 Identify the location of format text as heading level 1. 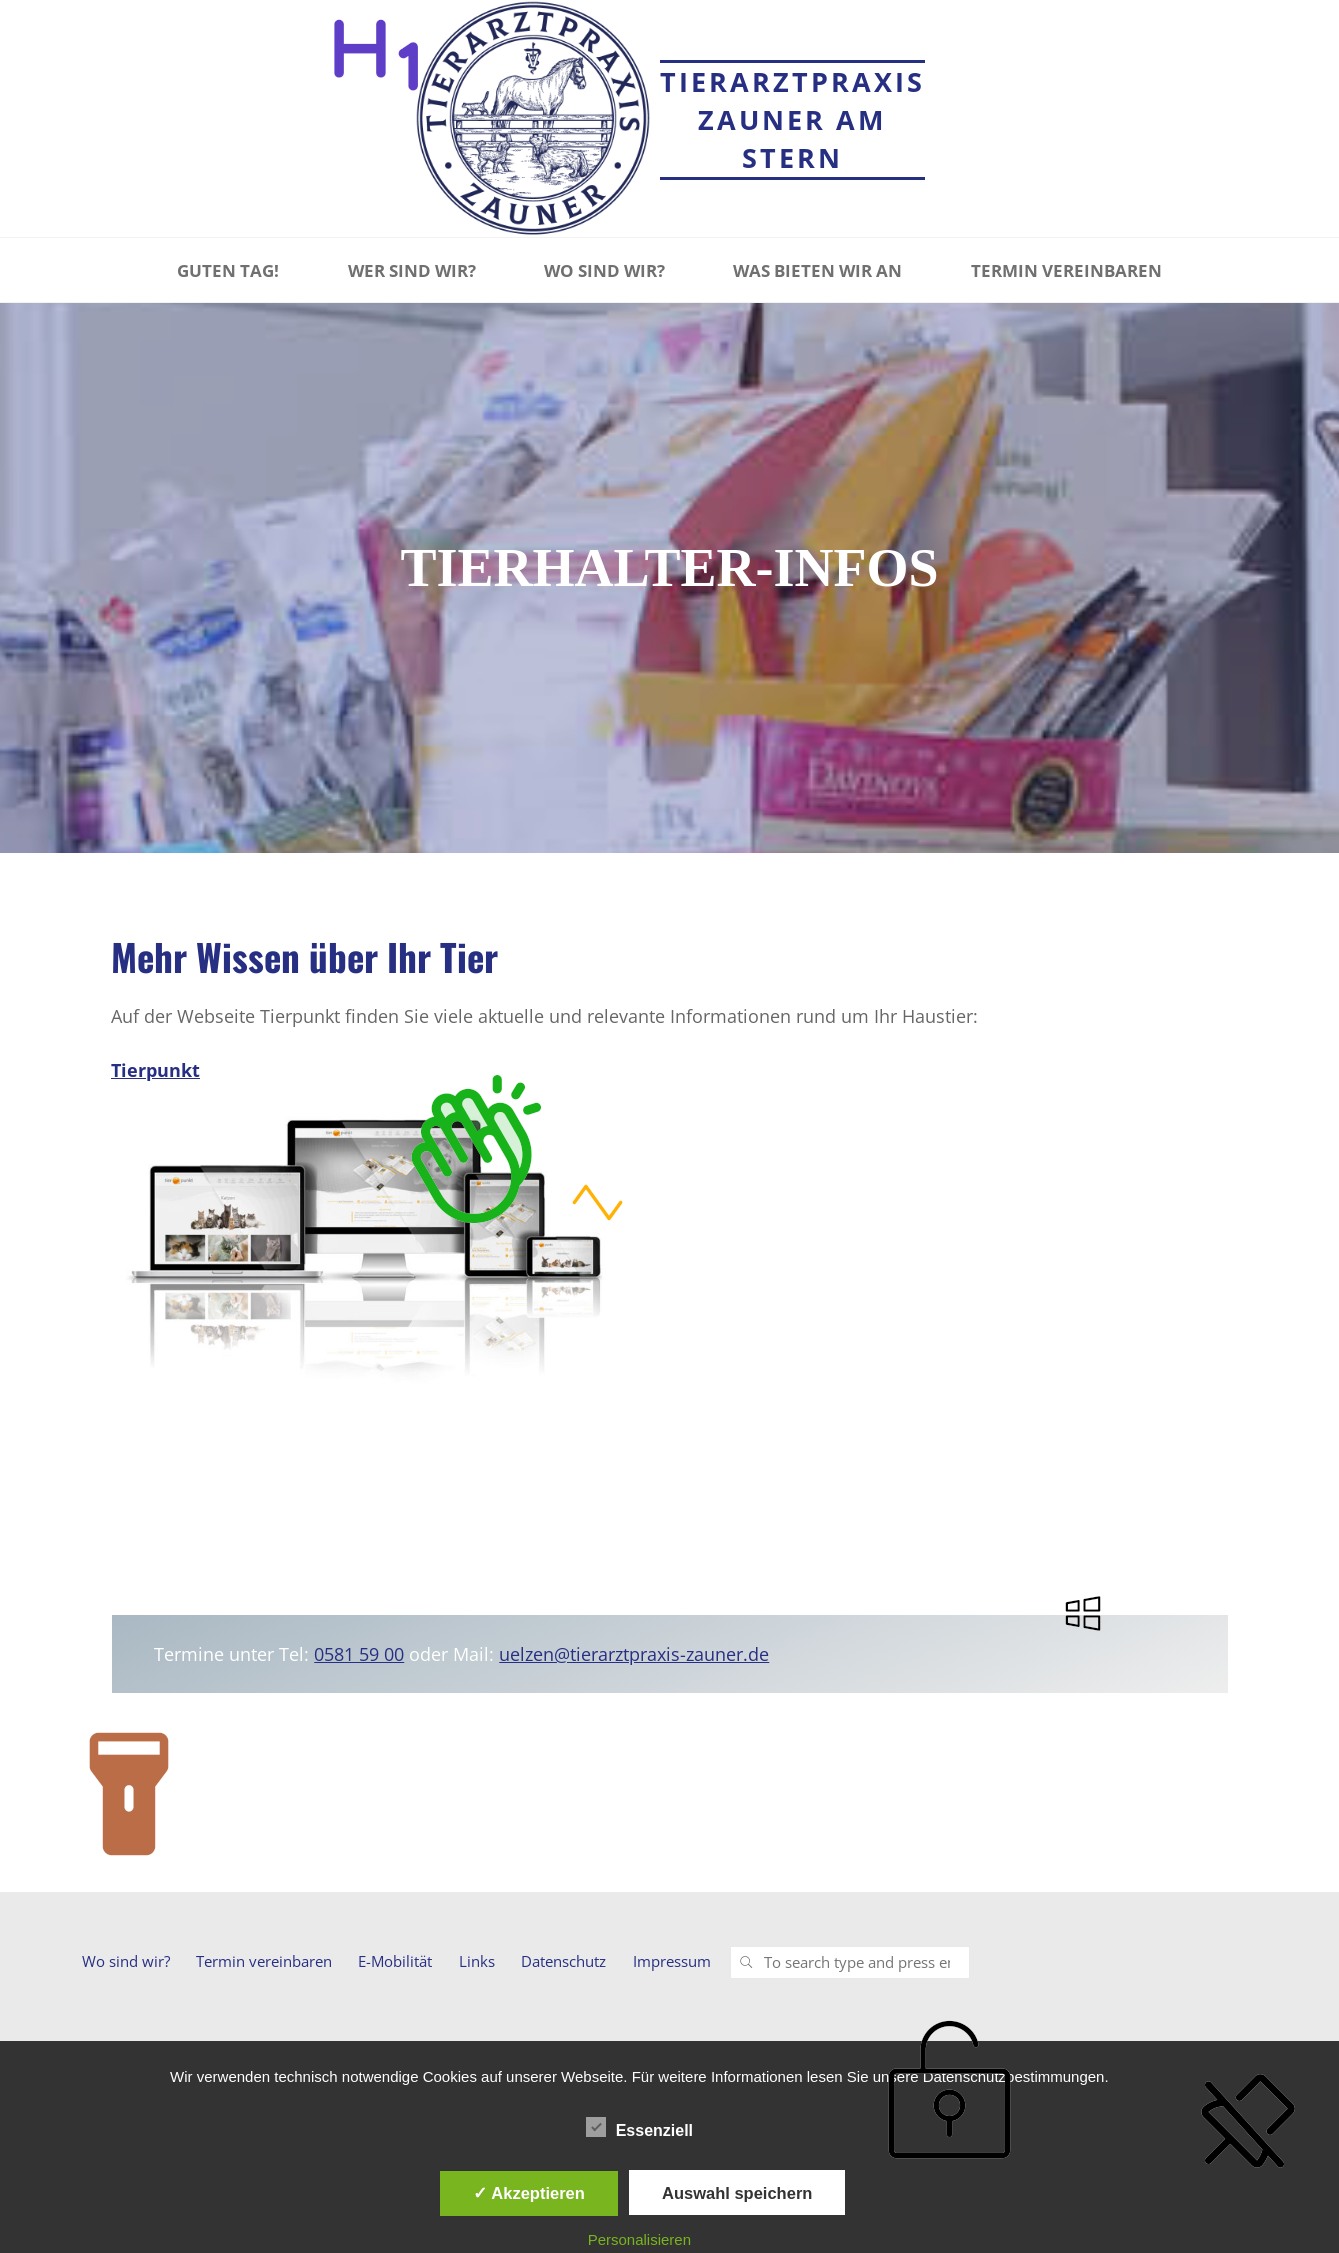
(374, 53).